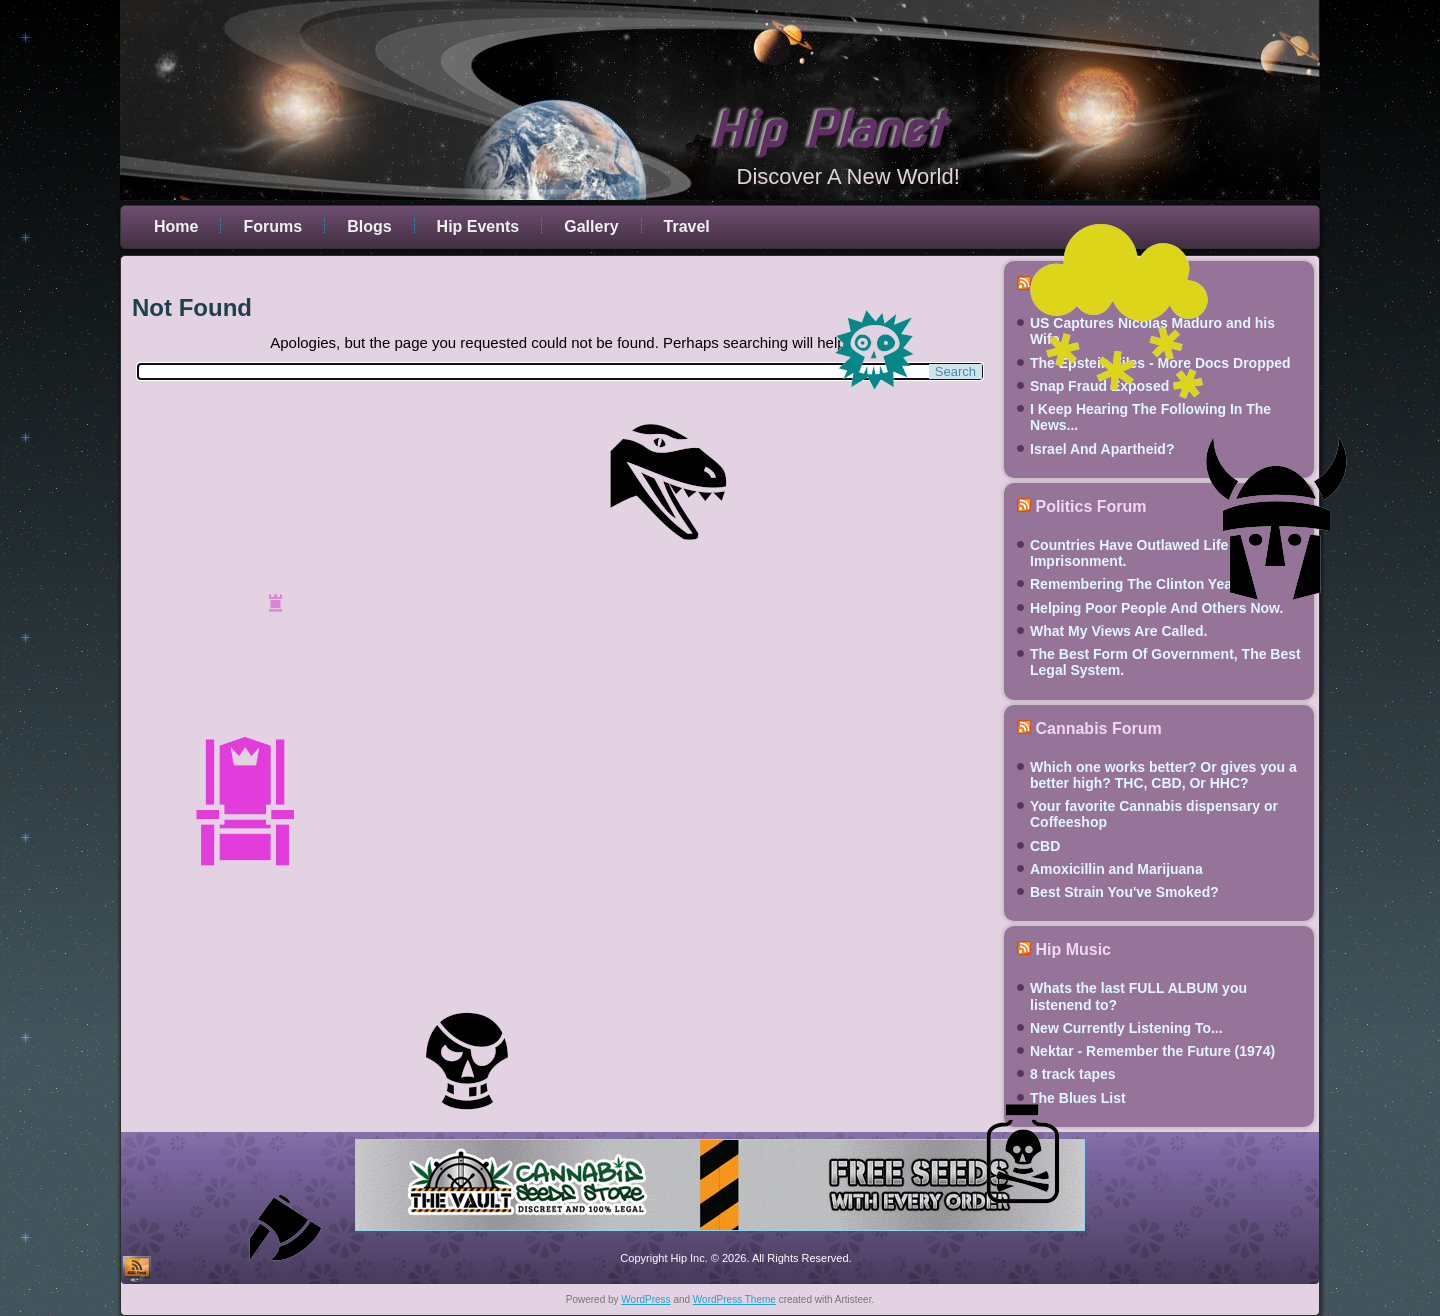  Describe the element at coordinates (1277, 518) in the screenshot. I see `select viking or warrior character class` at that location.